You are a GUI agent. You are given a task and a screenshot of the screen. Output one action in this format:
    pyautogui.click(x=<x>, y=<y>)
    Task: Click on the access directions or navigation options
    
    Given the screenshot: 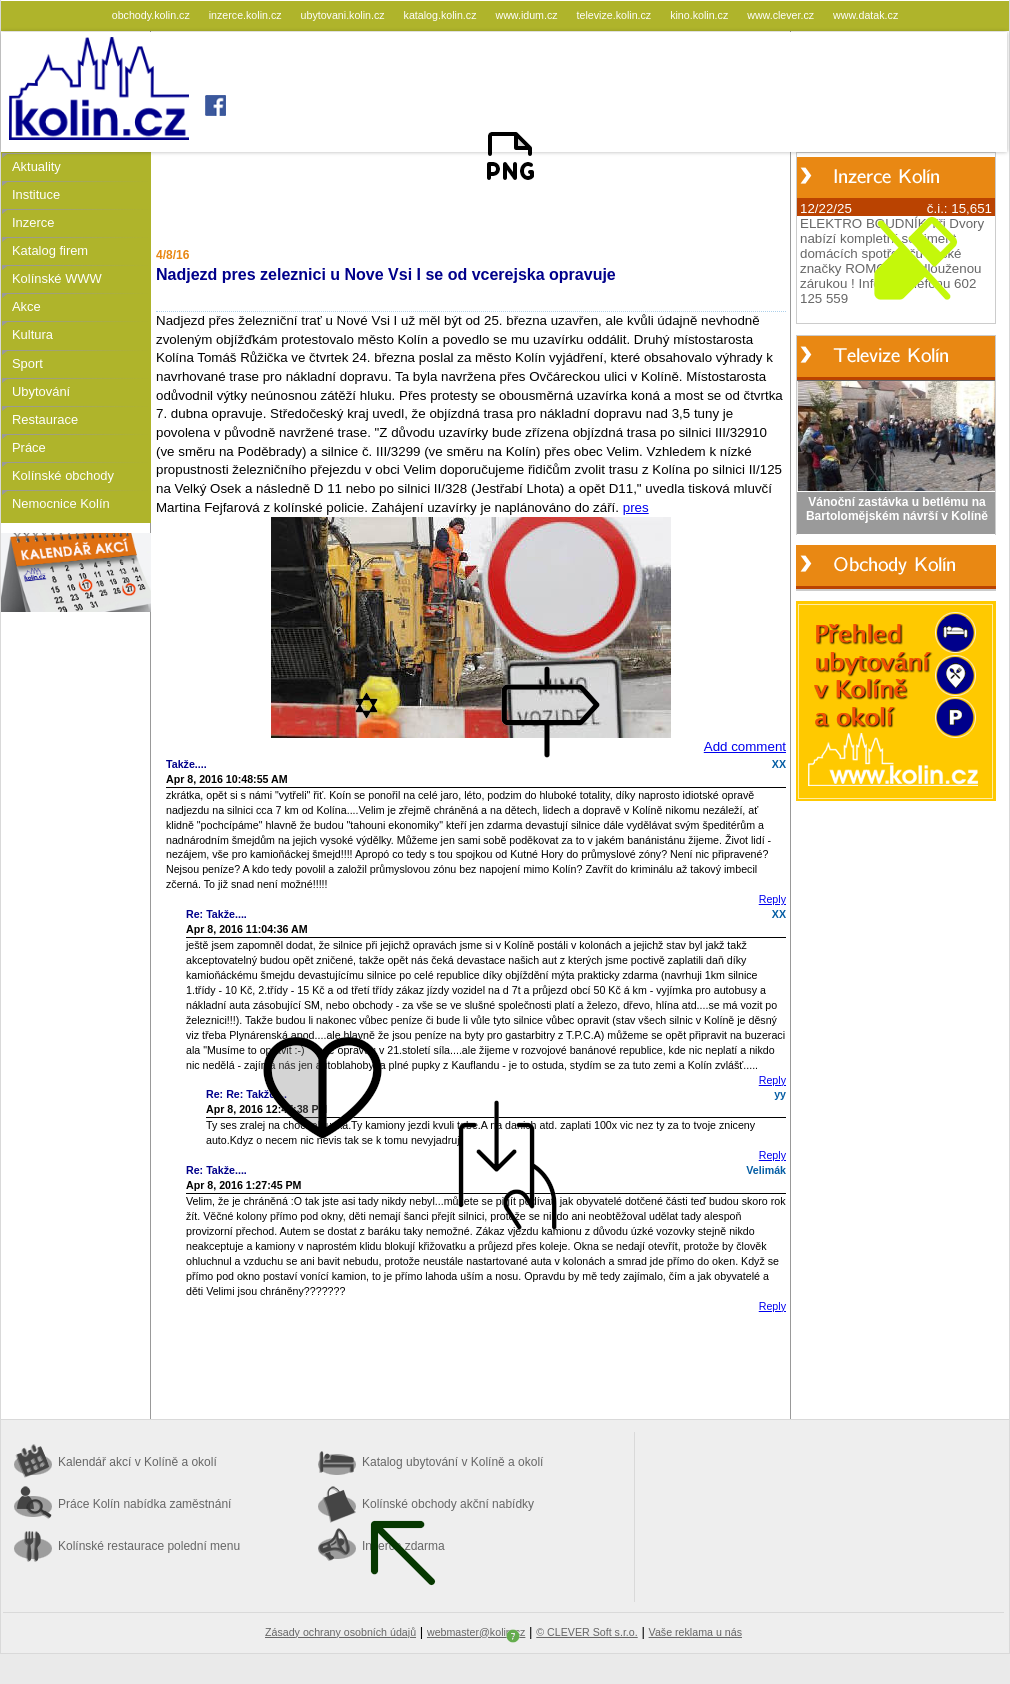 What is the action you would take?
    pyautogui.click(x=547, y=712)
    